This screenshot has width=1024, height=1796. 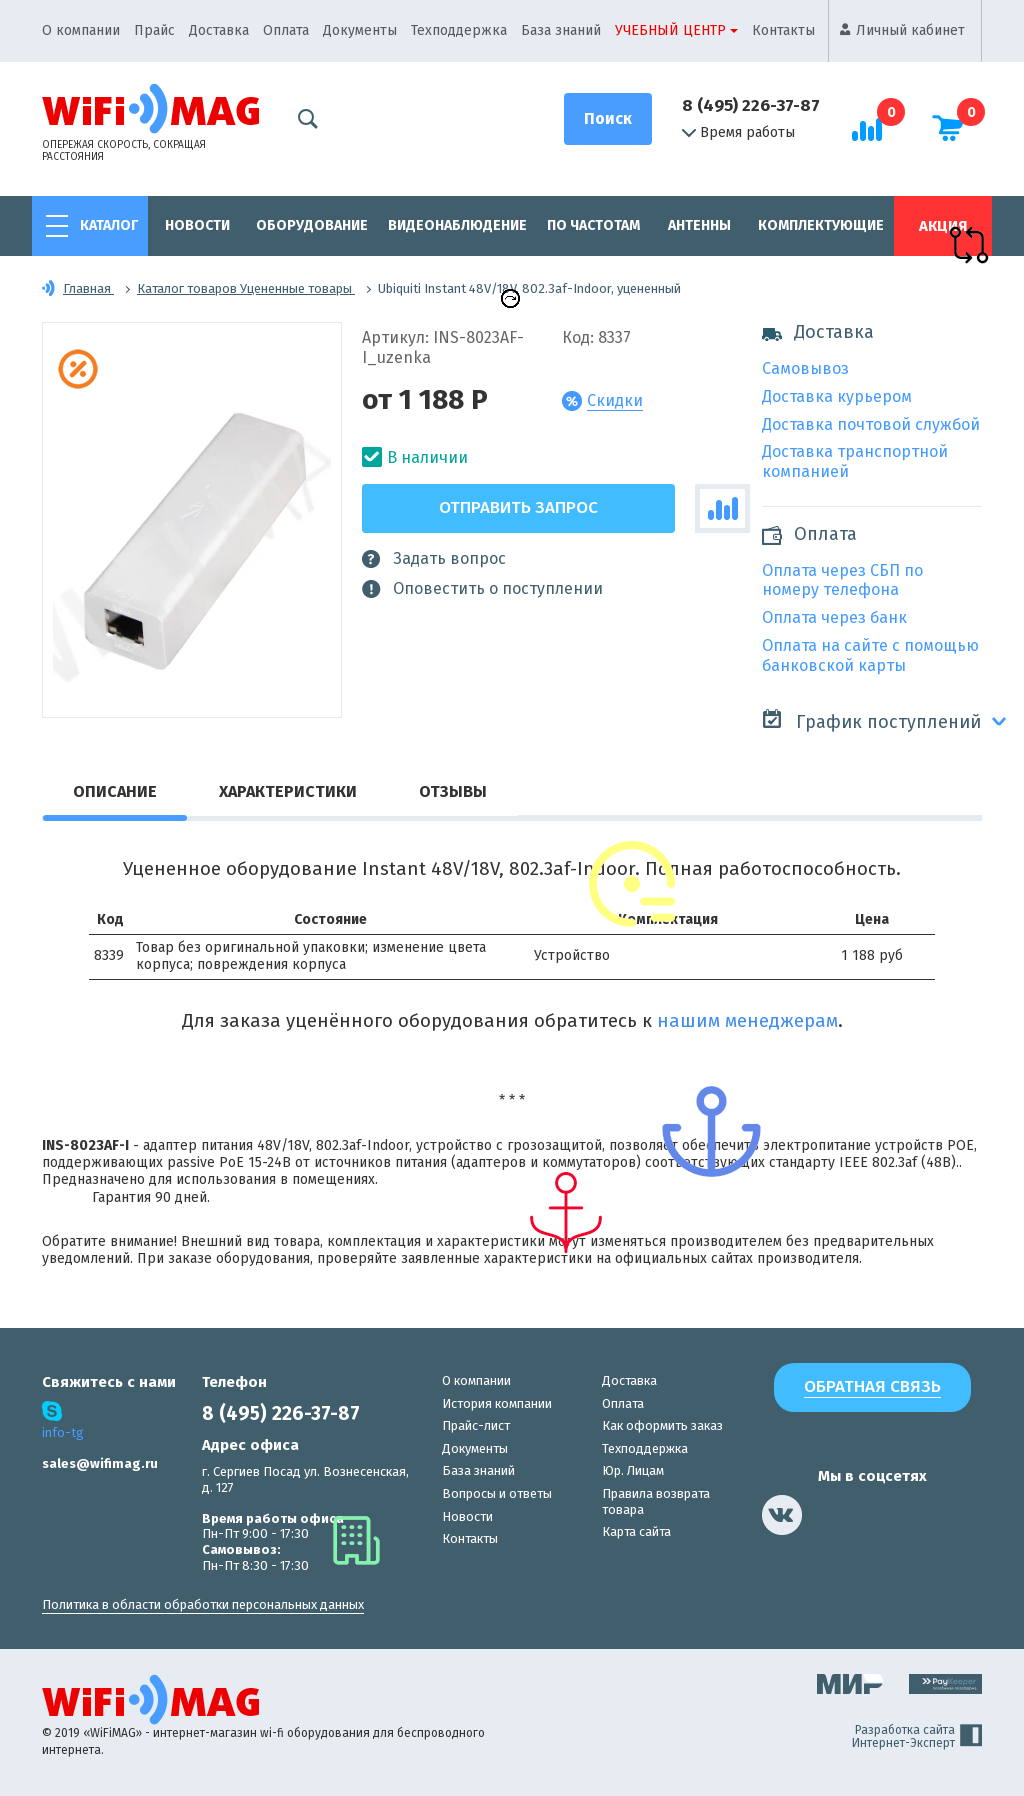 I want to click on view organization or team settings, so click(x=356, y=1541).